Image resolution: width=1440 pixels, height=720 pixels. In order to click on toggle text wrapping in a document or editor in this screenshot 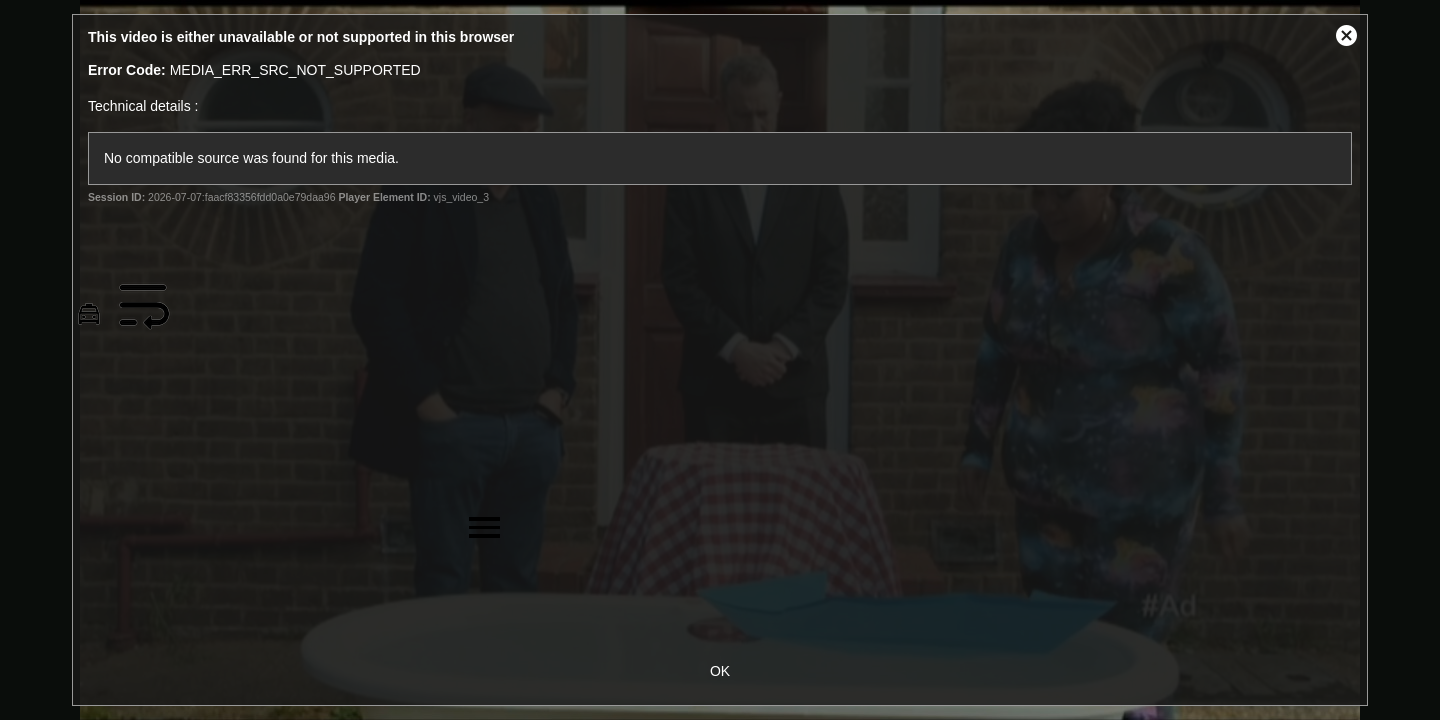, I will do `click(143, 305)`.